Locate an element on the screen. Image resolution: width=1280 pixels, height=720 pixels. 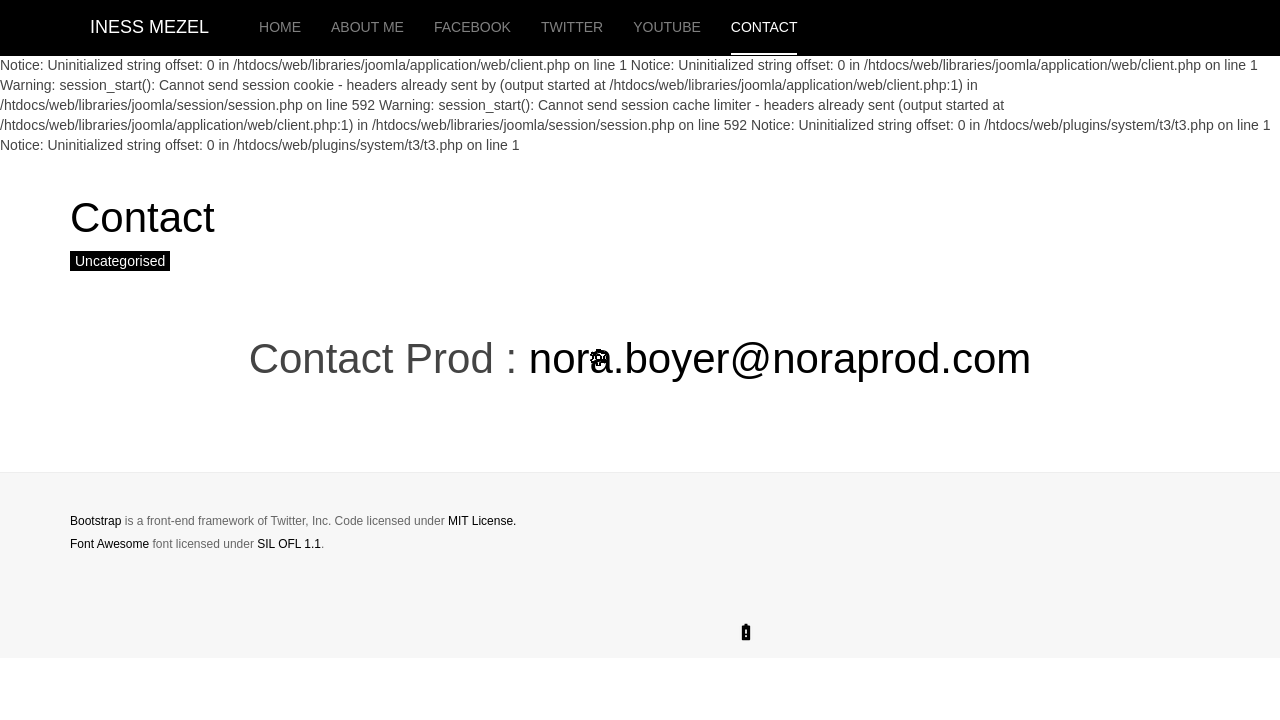
open settings menu is located at coordinates (598, 357).